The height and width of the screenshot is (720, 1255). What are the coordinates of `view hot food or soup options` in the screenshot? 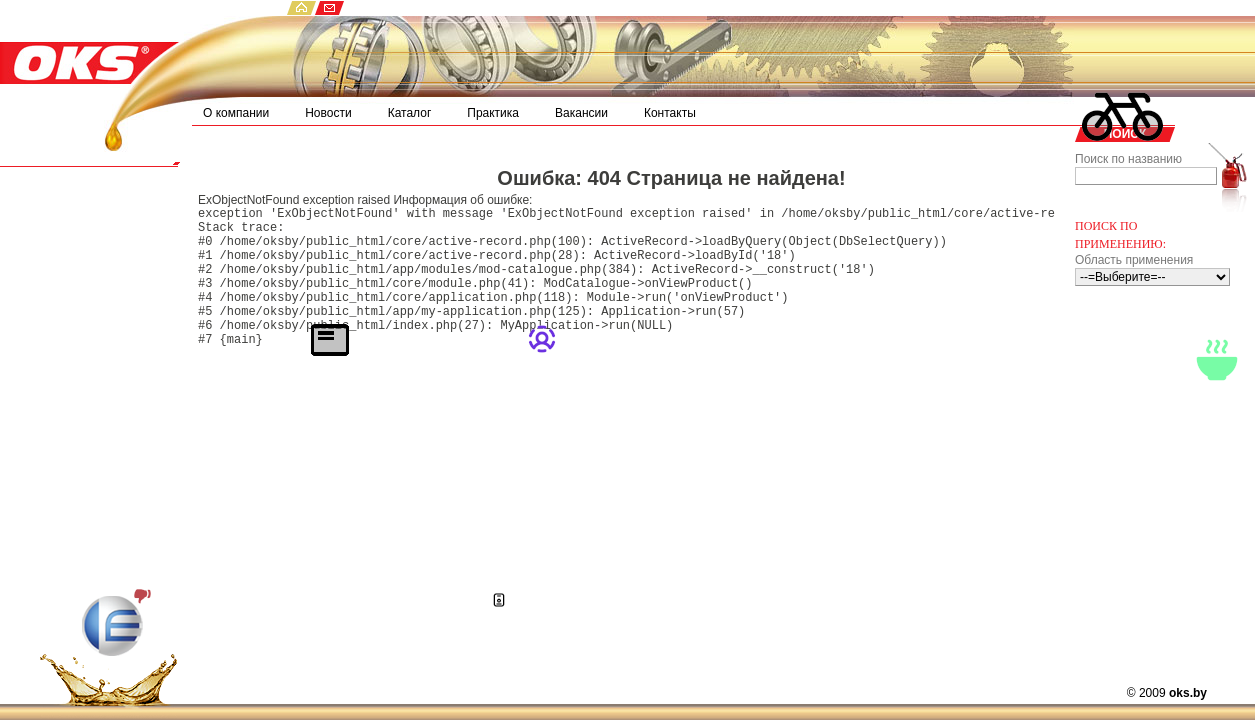 It's located at (1217, 360).